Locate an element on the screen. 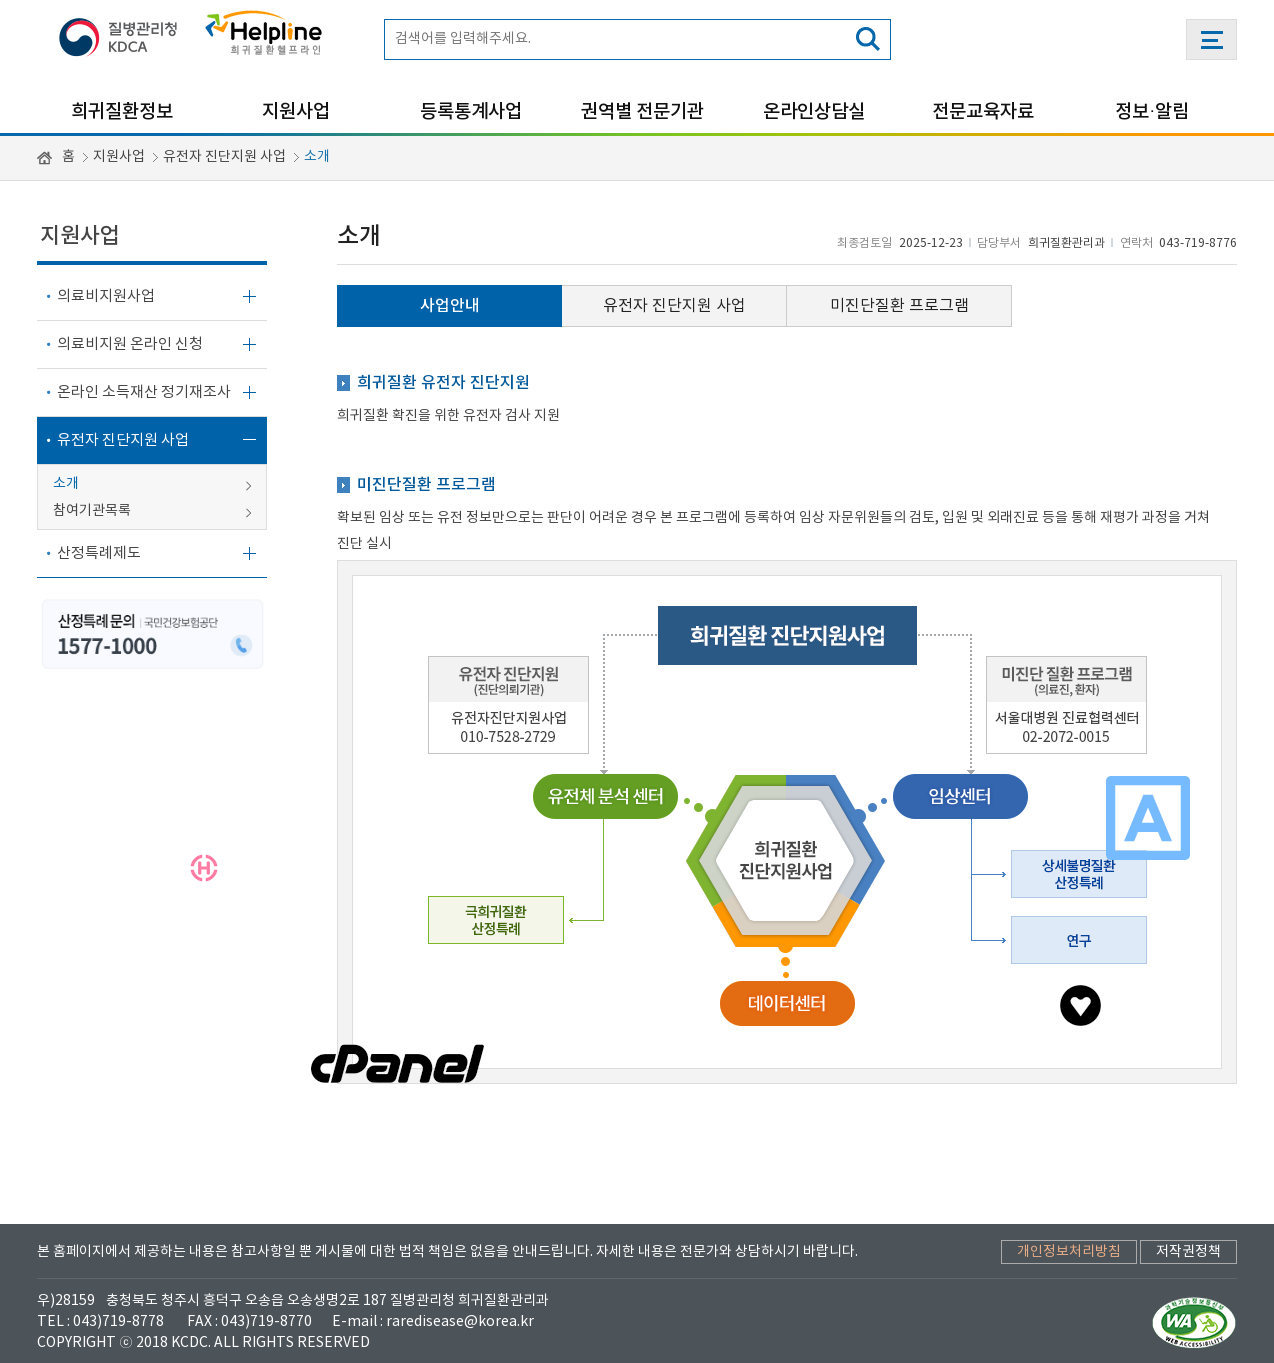  indicates a helipad or helicopter landing zone is located at coordinates (204, 868).